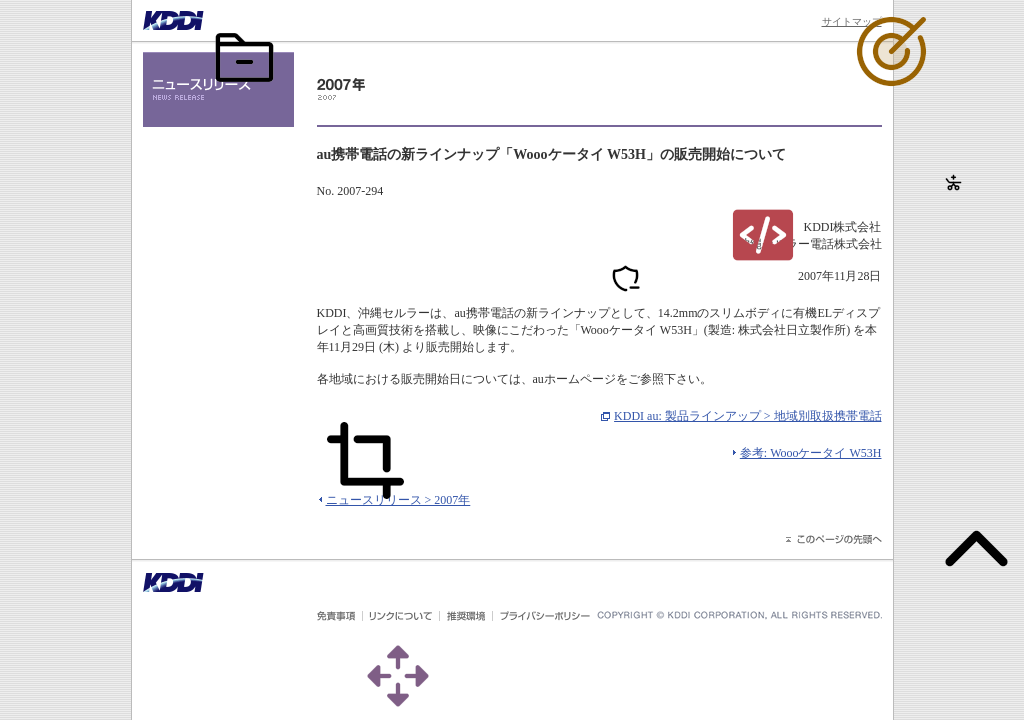  Describe the element at coordinates (365, 460) in the screenshot. I see `crop an image or photo` at that location.